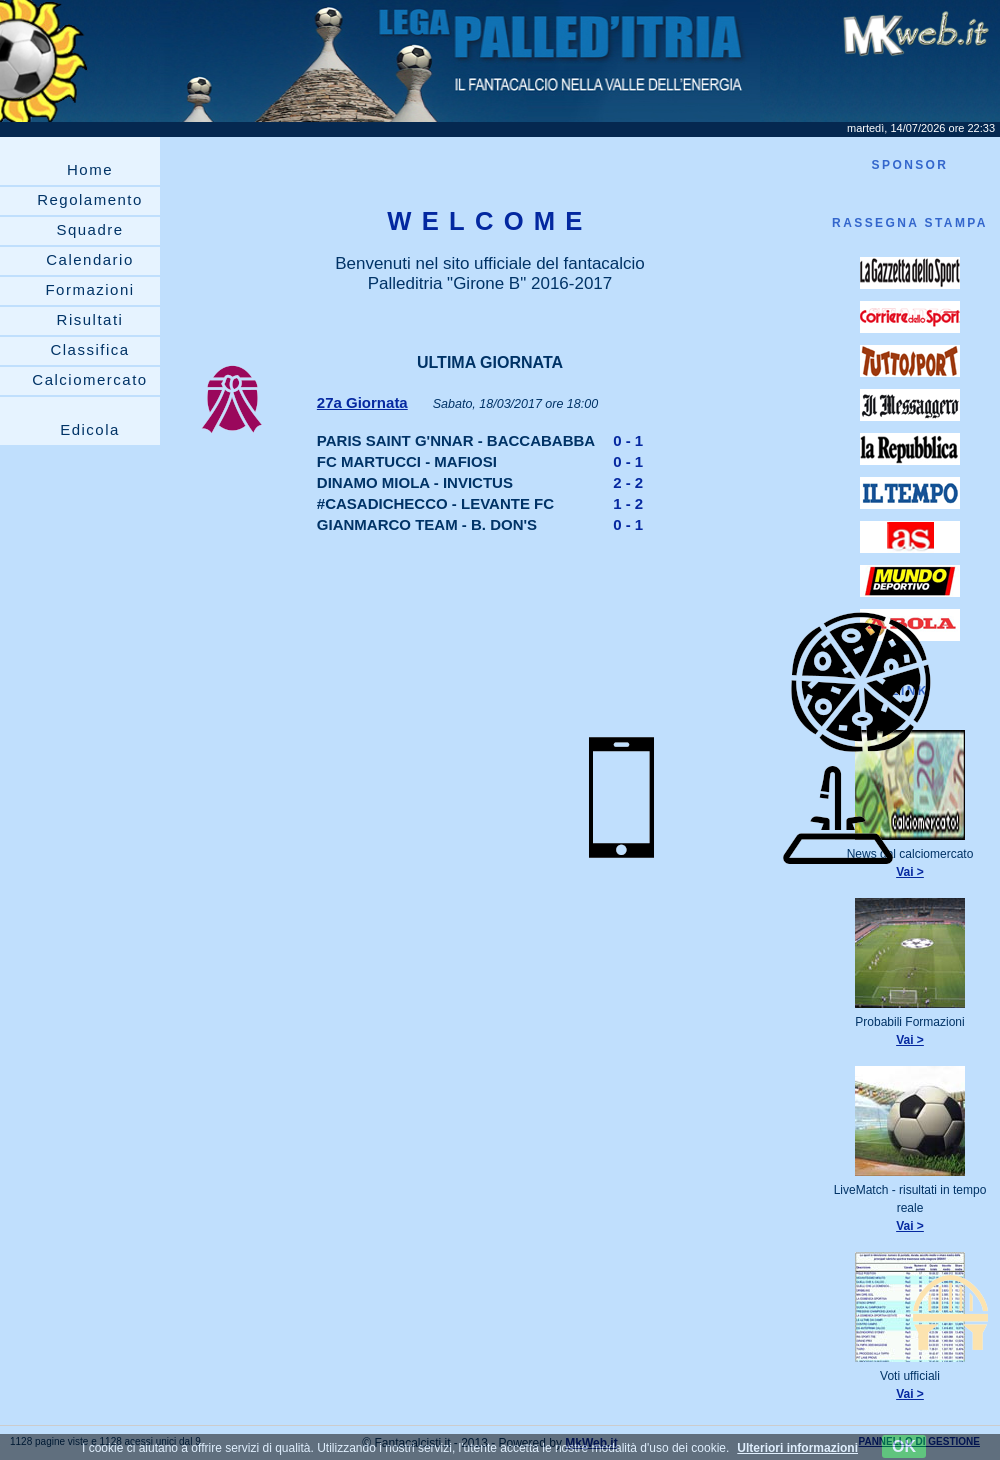 This screenshot has height=1460, width=1000. What do you see at coordinates (861, 682) in the screenshot?
I see `food or restaurant category in a game menu` at bounding box center [861, 682].